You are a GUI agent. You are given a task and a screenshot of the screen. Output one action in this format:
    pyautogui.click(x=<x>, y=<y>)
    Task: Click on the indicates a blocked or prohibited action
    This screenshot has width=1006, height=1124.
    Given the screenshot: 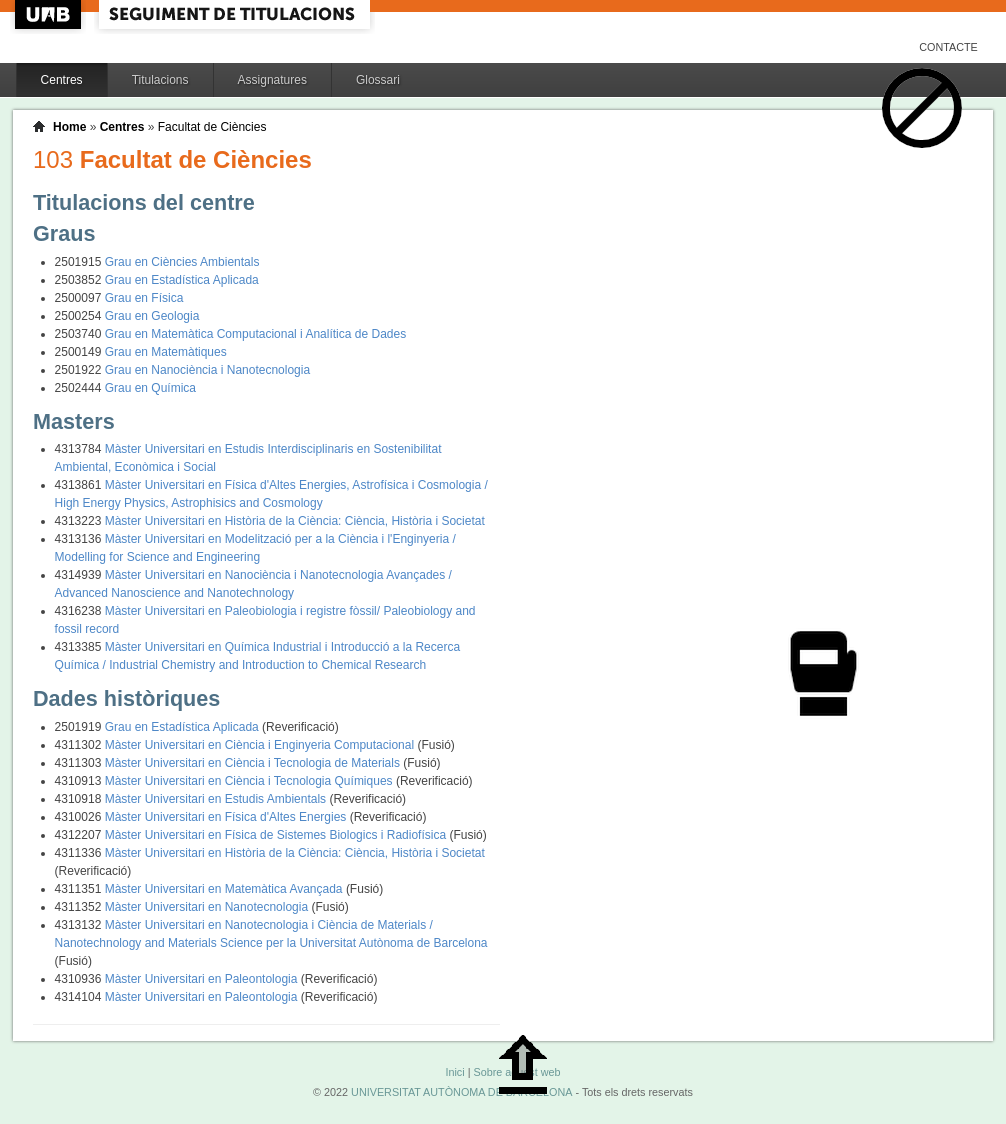 What is the action you would take?
    pyautogui.click(x=922, y=108)
    